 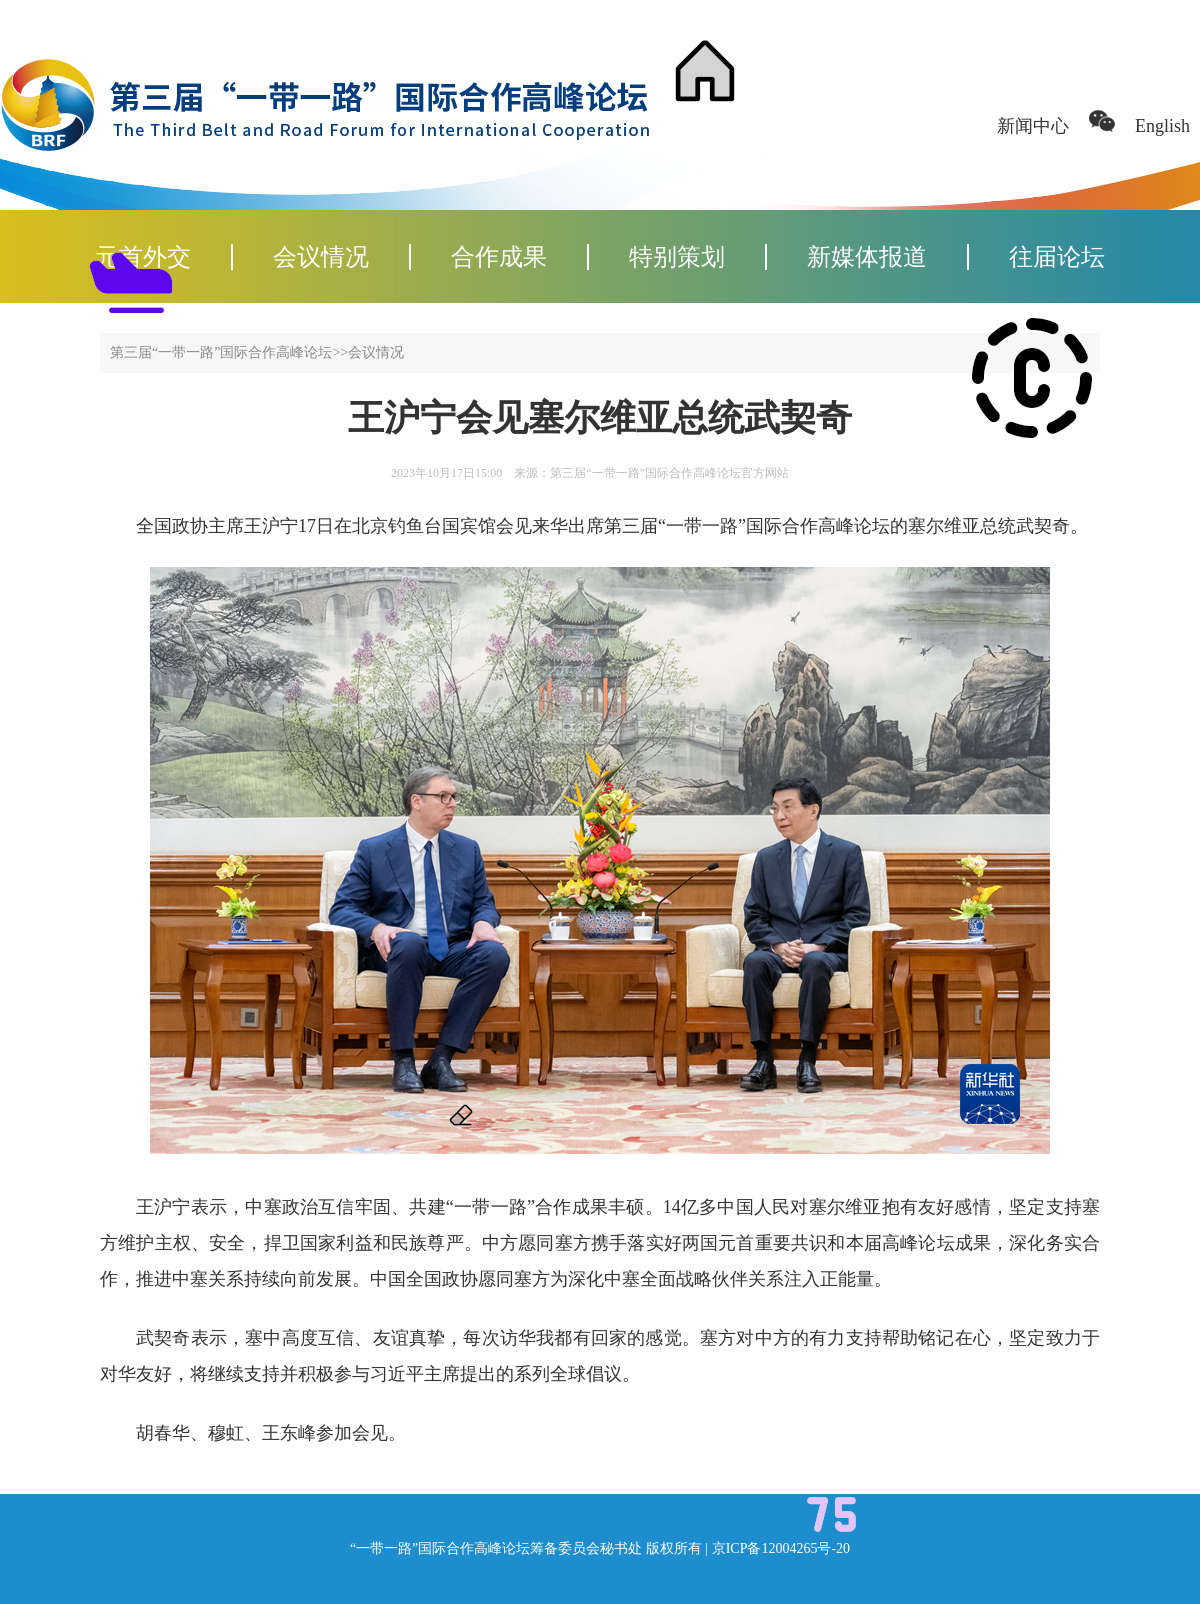 What do you see at coordinates (131, 280) in the screenshot?
I see `indicates flight mode is active` at bounding box center [131, 280].